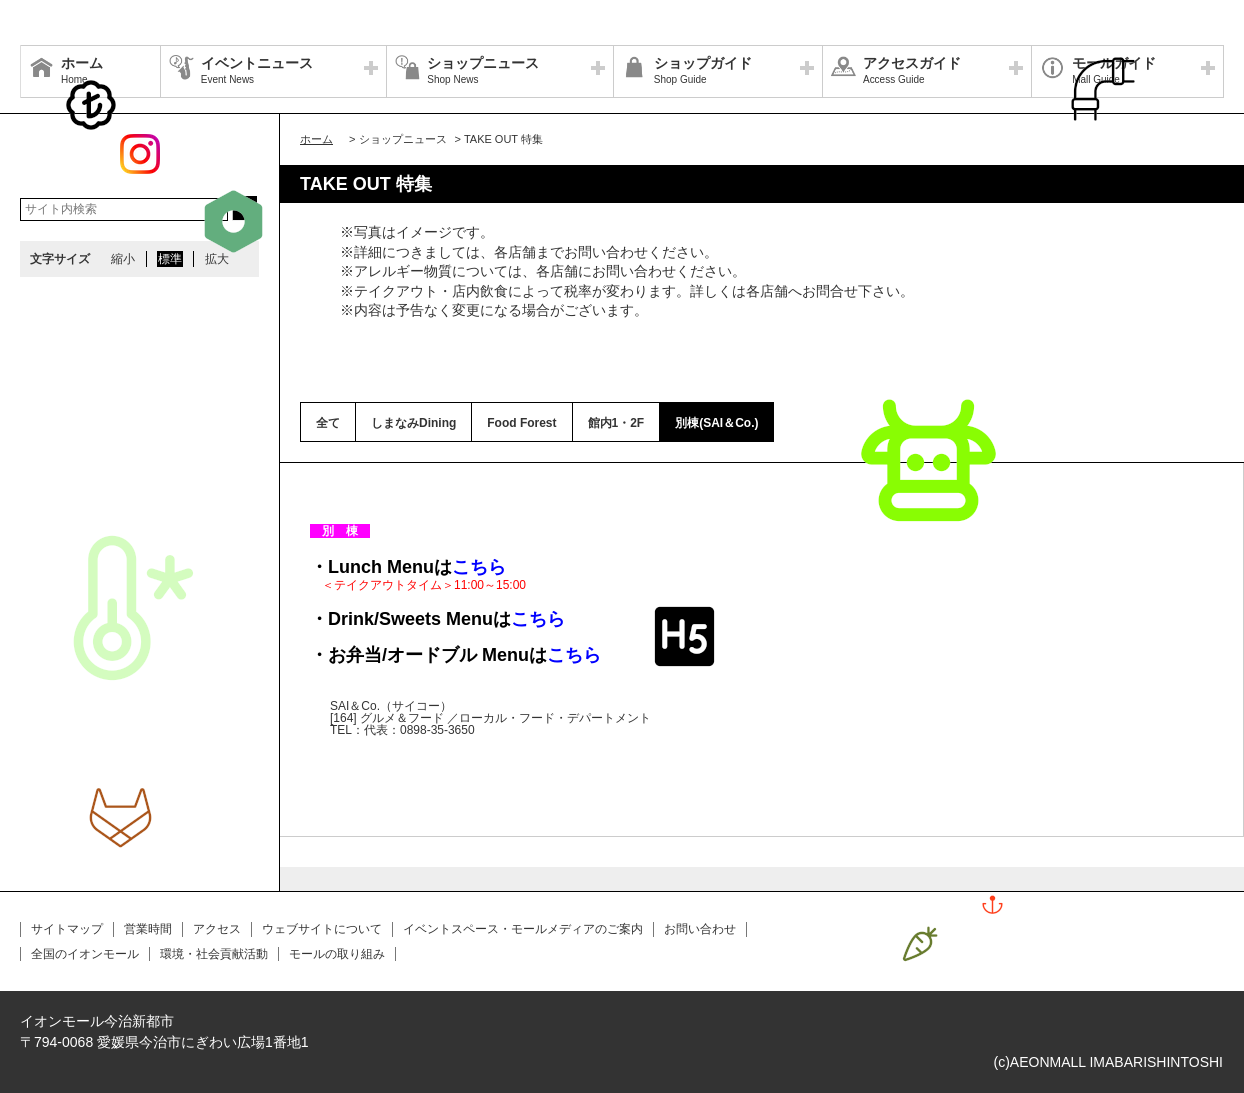  Describe the element at coordinates (919, 944) in the screenshot. I see `browse vegetable or produce category` at that location.